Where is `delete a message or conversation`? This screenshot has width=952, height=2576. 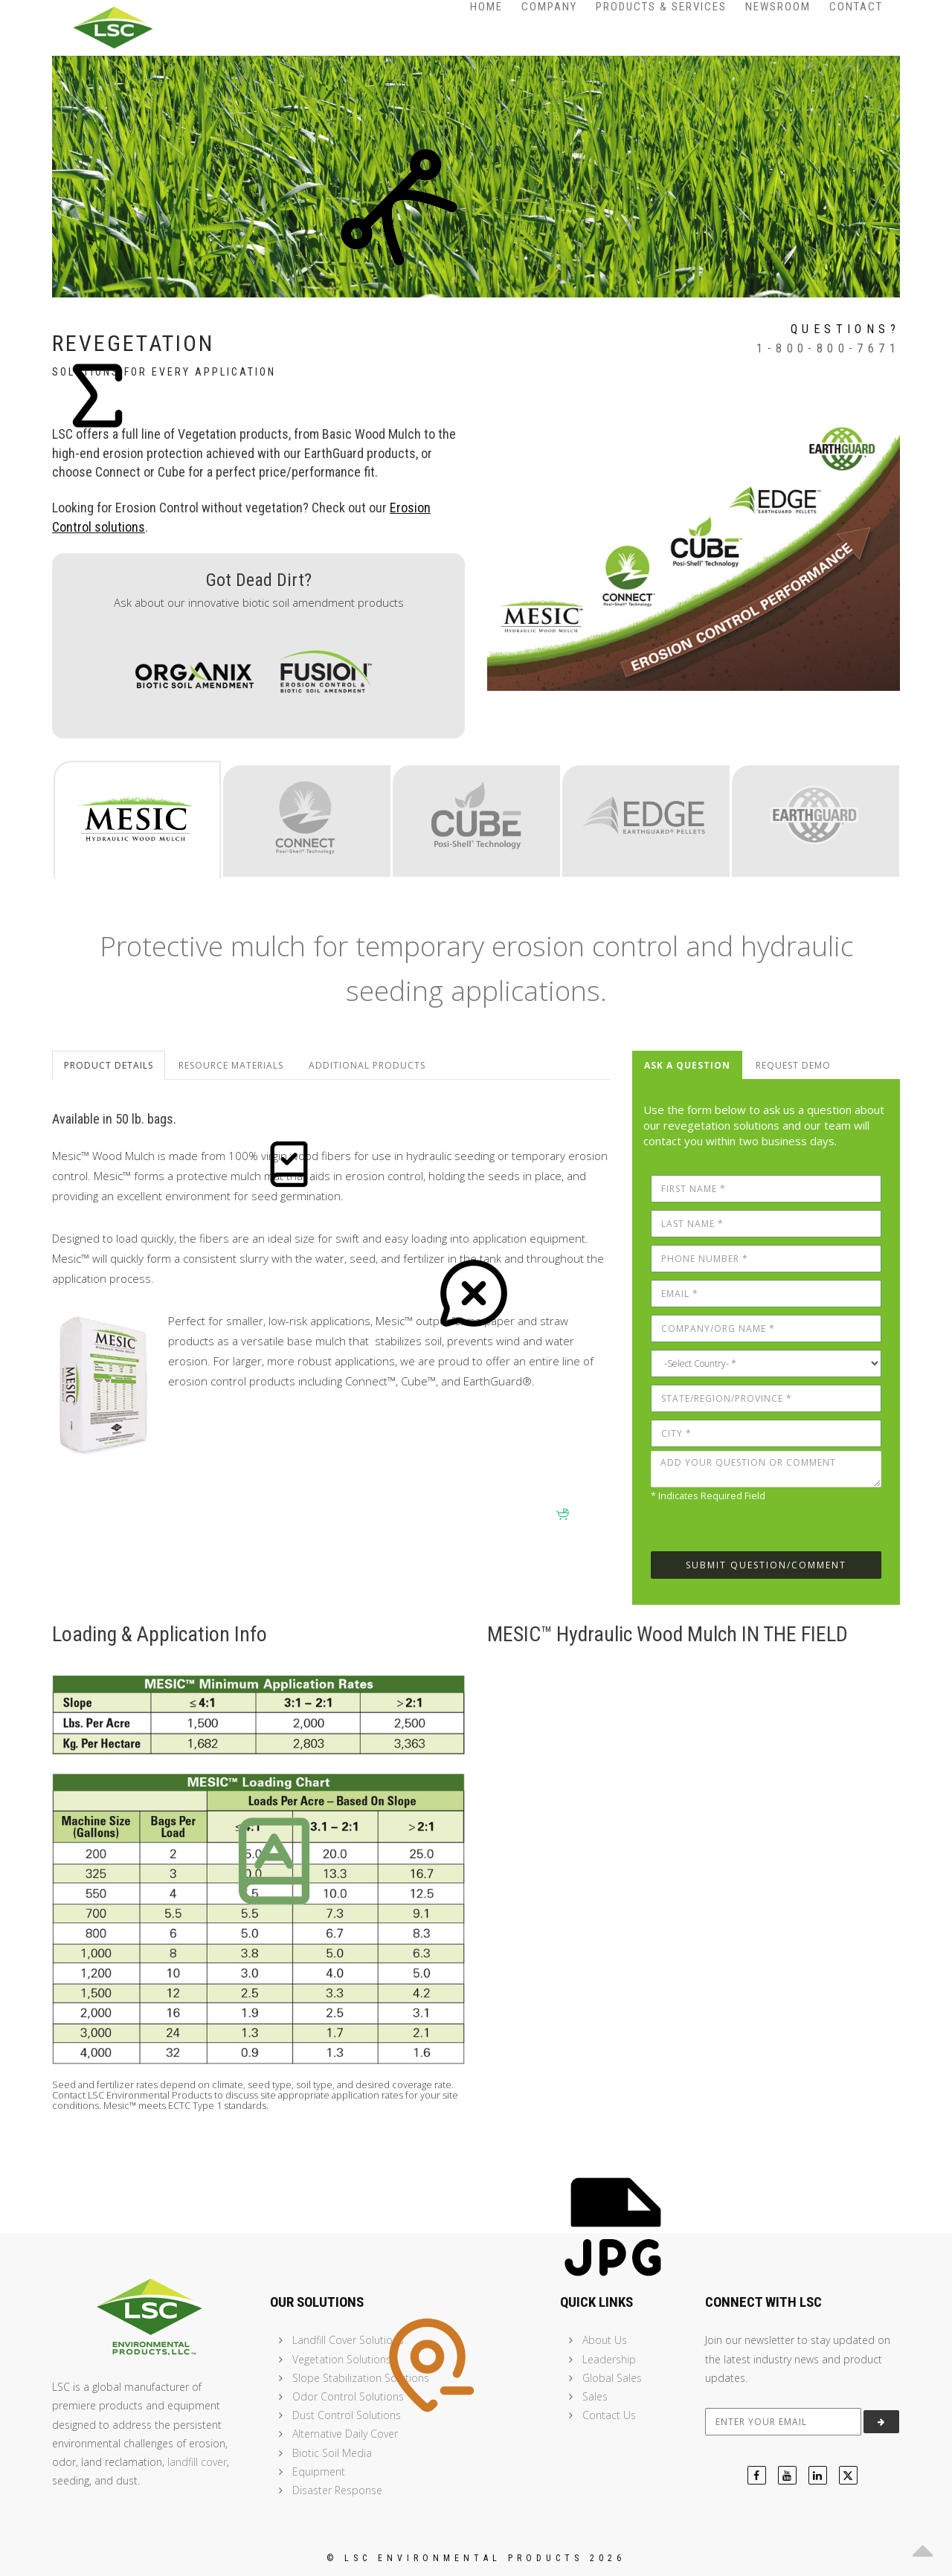 delete a message or conversation is located at coordinates (474, 1293).